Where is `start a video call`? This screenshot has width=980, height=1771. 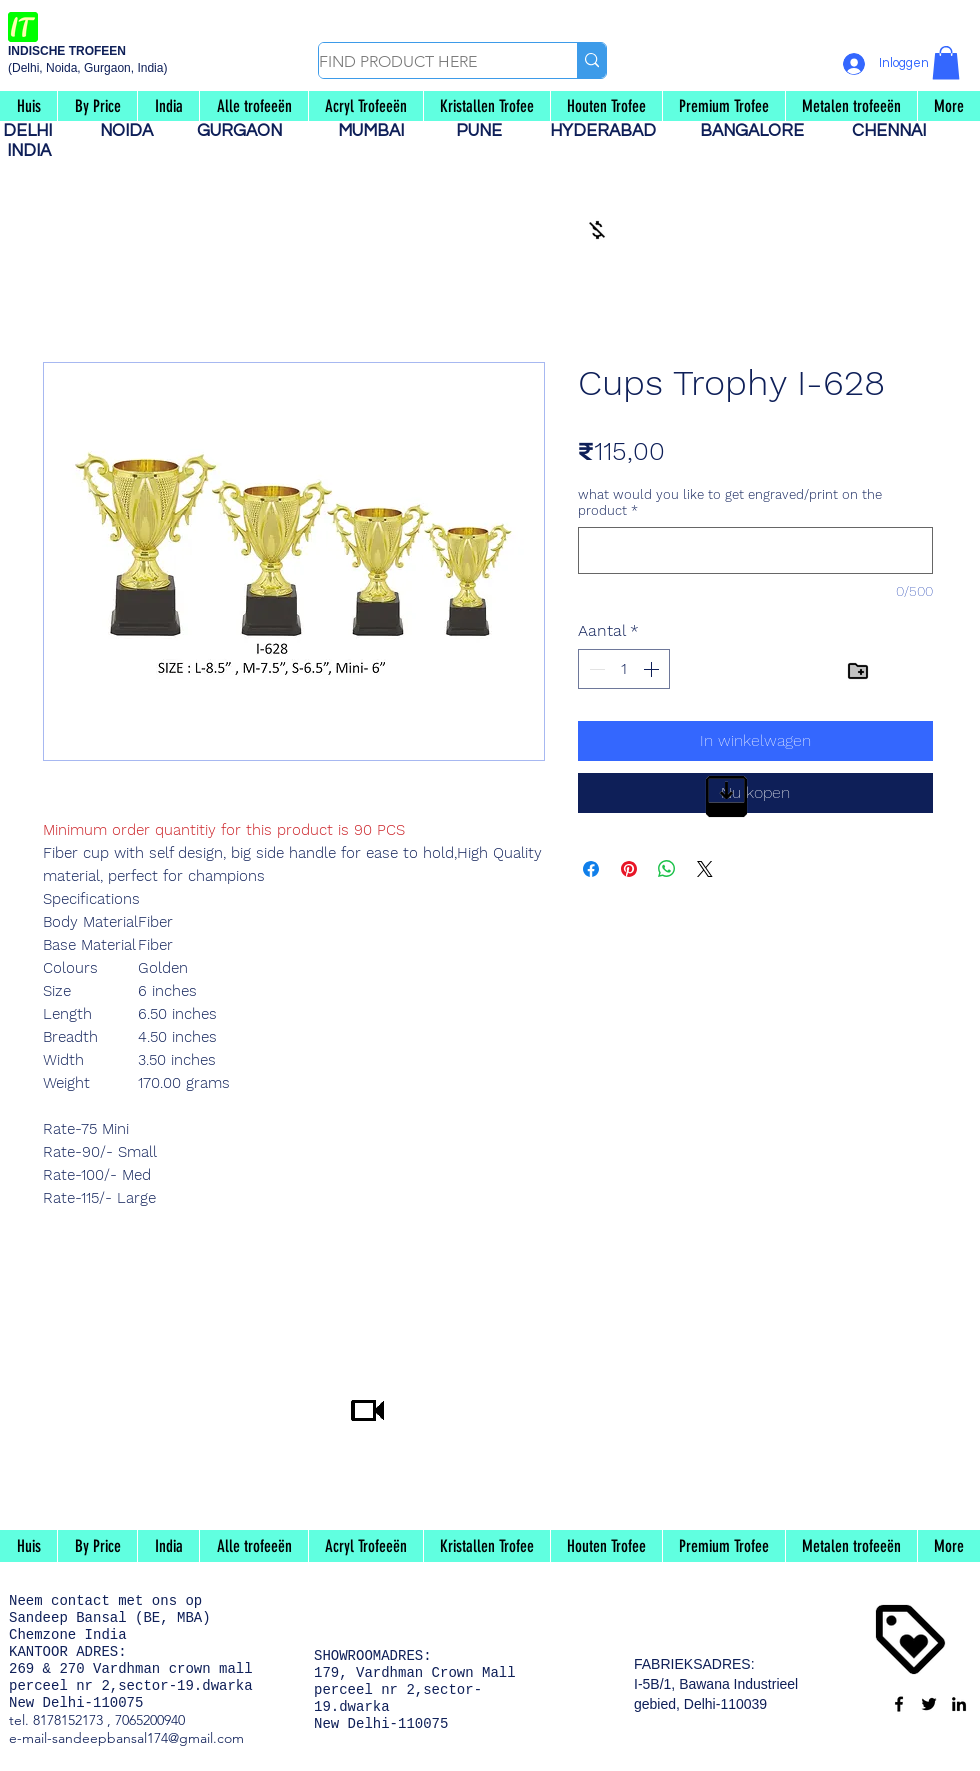 start a video call is located at coordinates (367, 1410).